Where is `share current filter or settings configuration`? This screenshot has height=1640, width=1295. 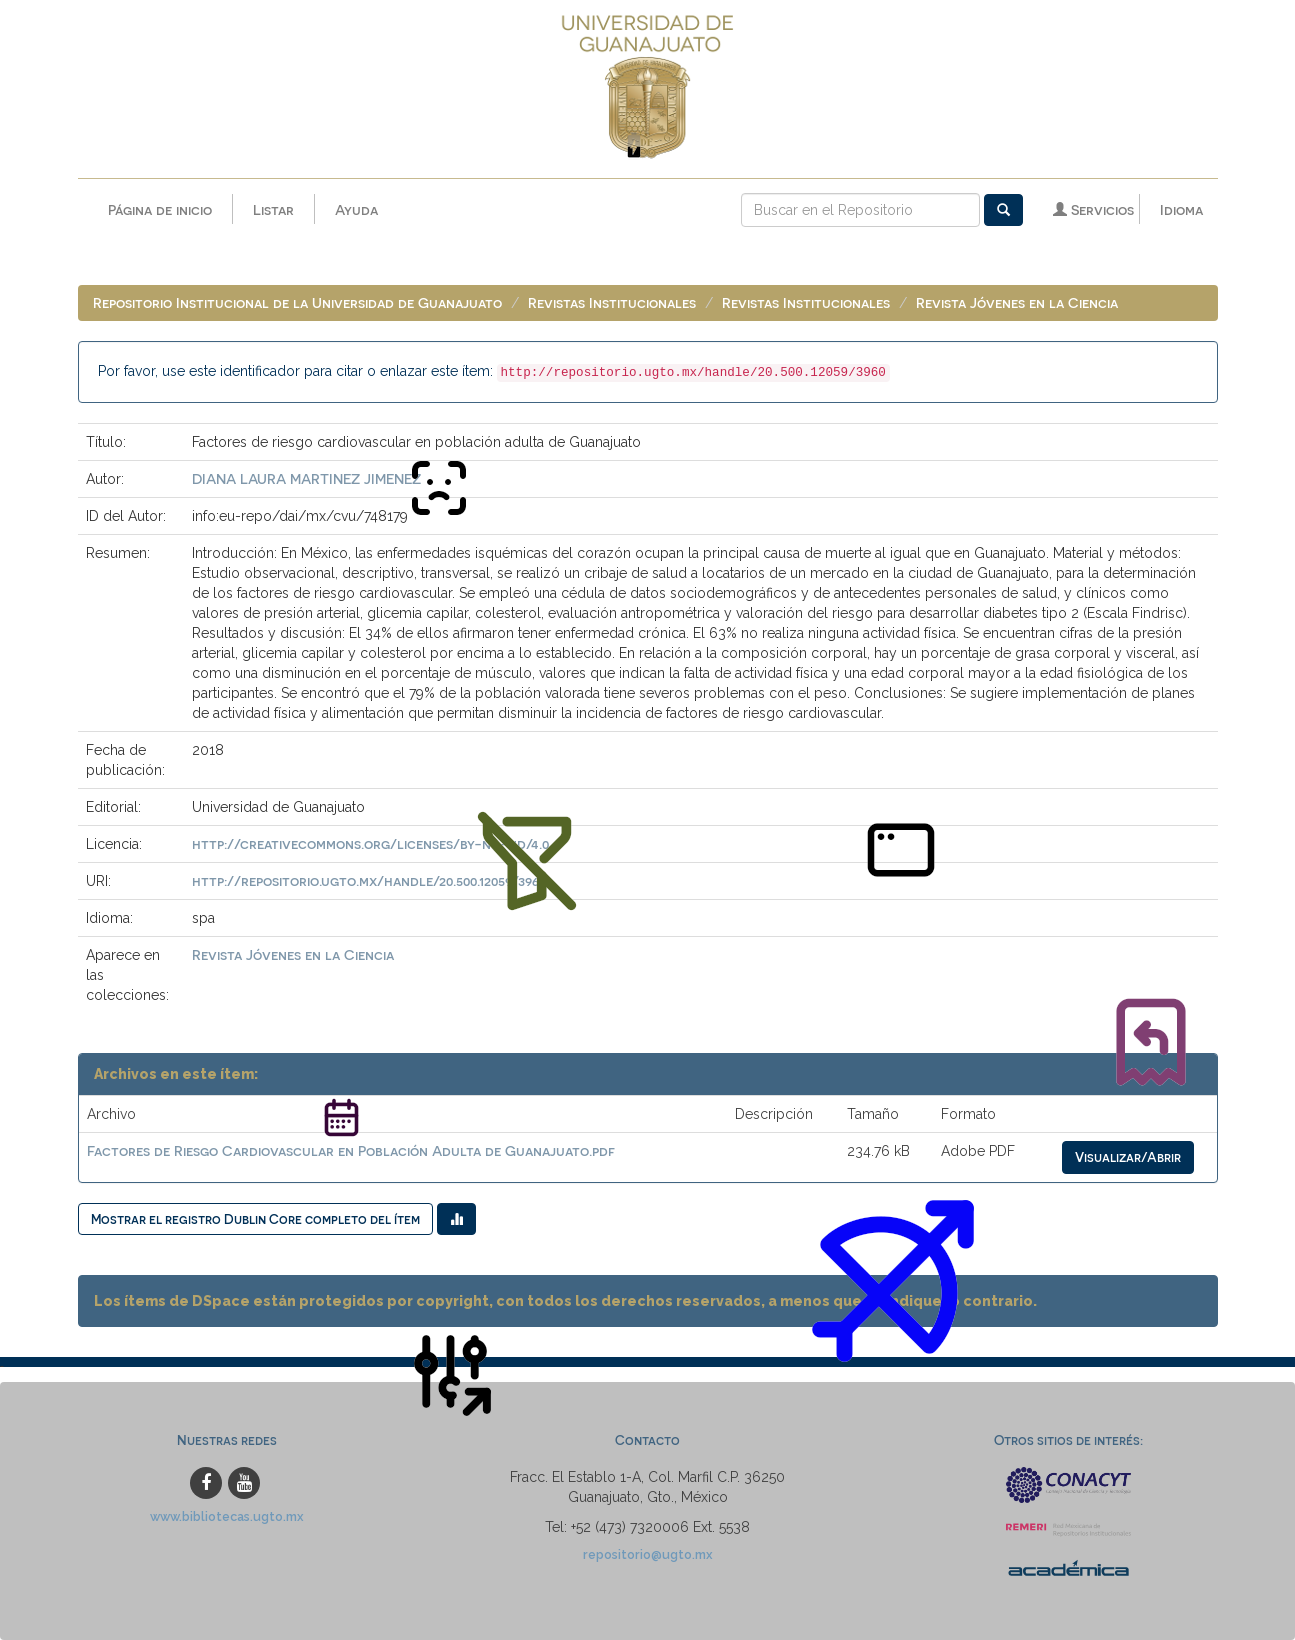
share current filter or settings configuration is located at coordinates (450, 1371).